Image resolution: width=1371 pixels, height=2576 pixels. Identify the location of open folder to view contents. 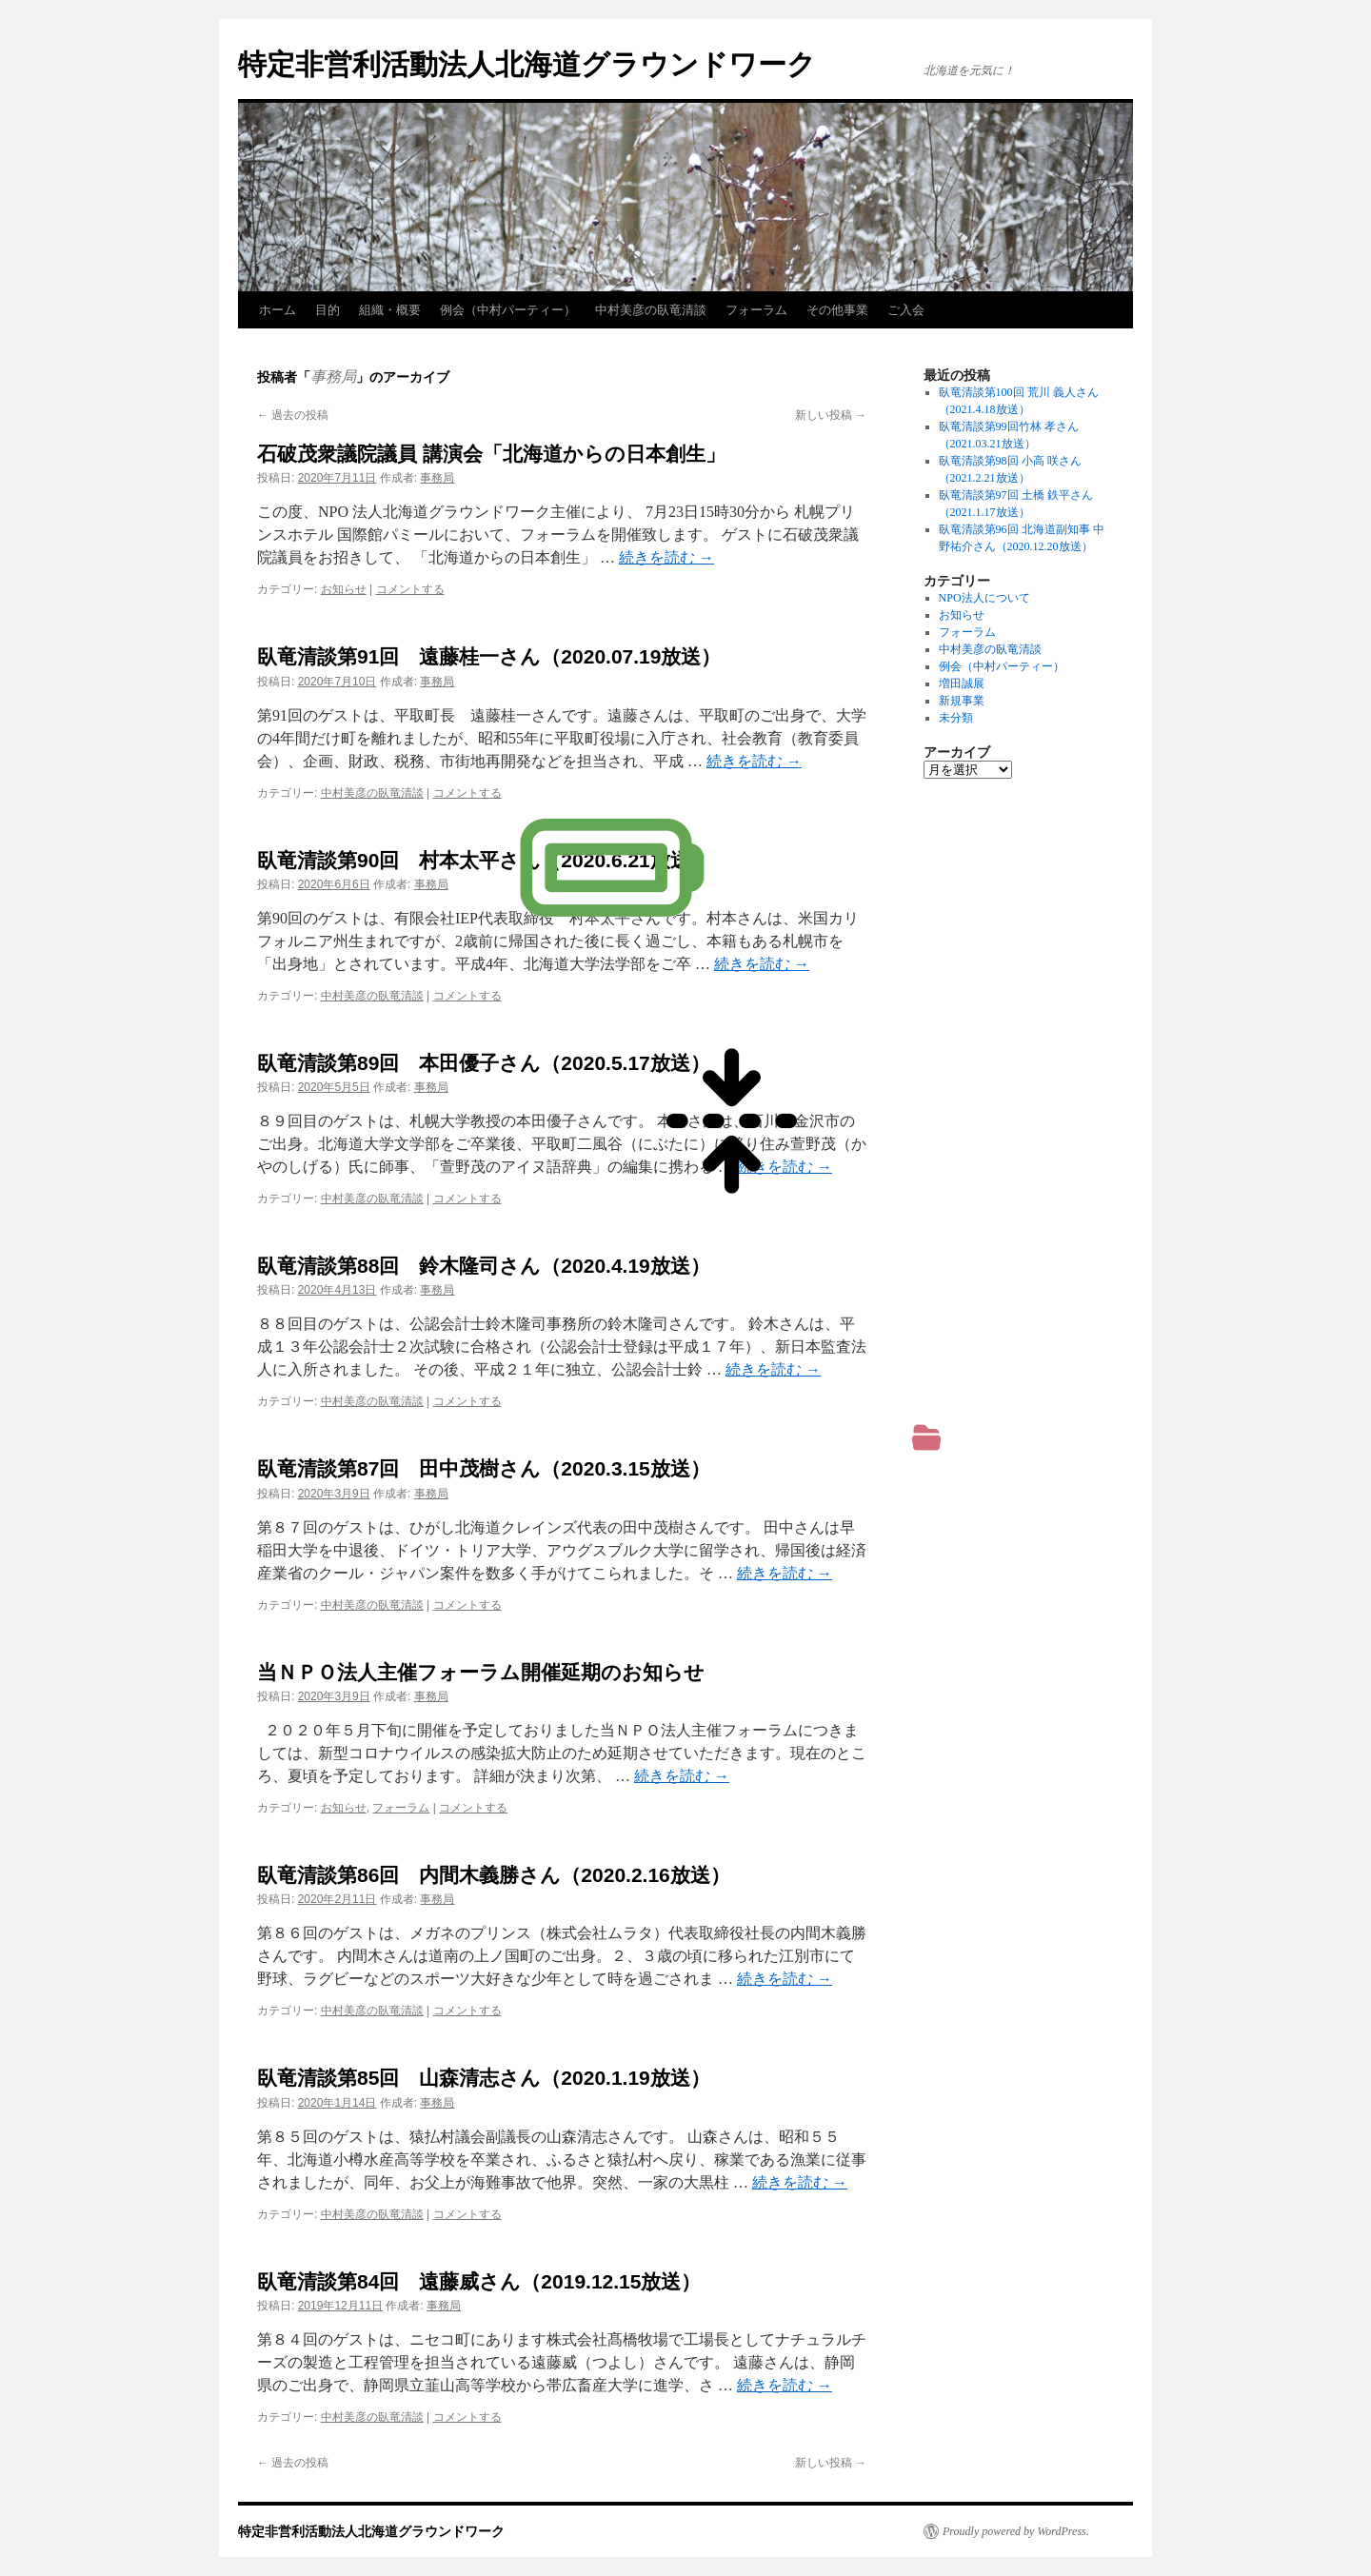
(926, 1437).